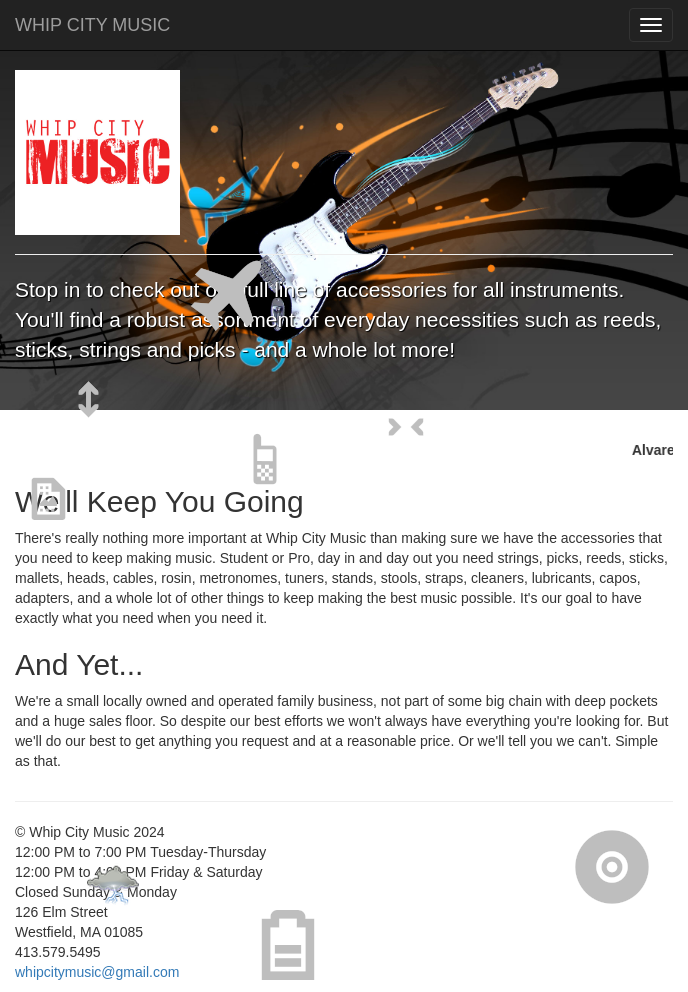 Image resolution: width=688 pixels, height=992 pixels. I want to click on indicates airplane mode is enabled, so click(226, 296).